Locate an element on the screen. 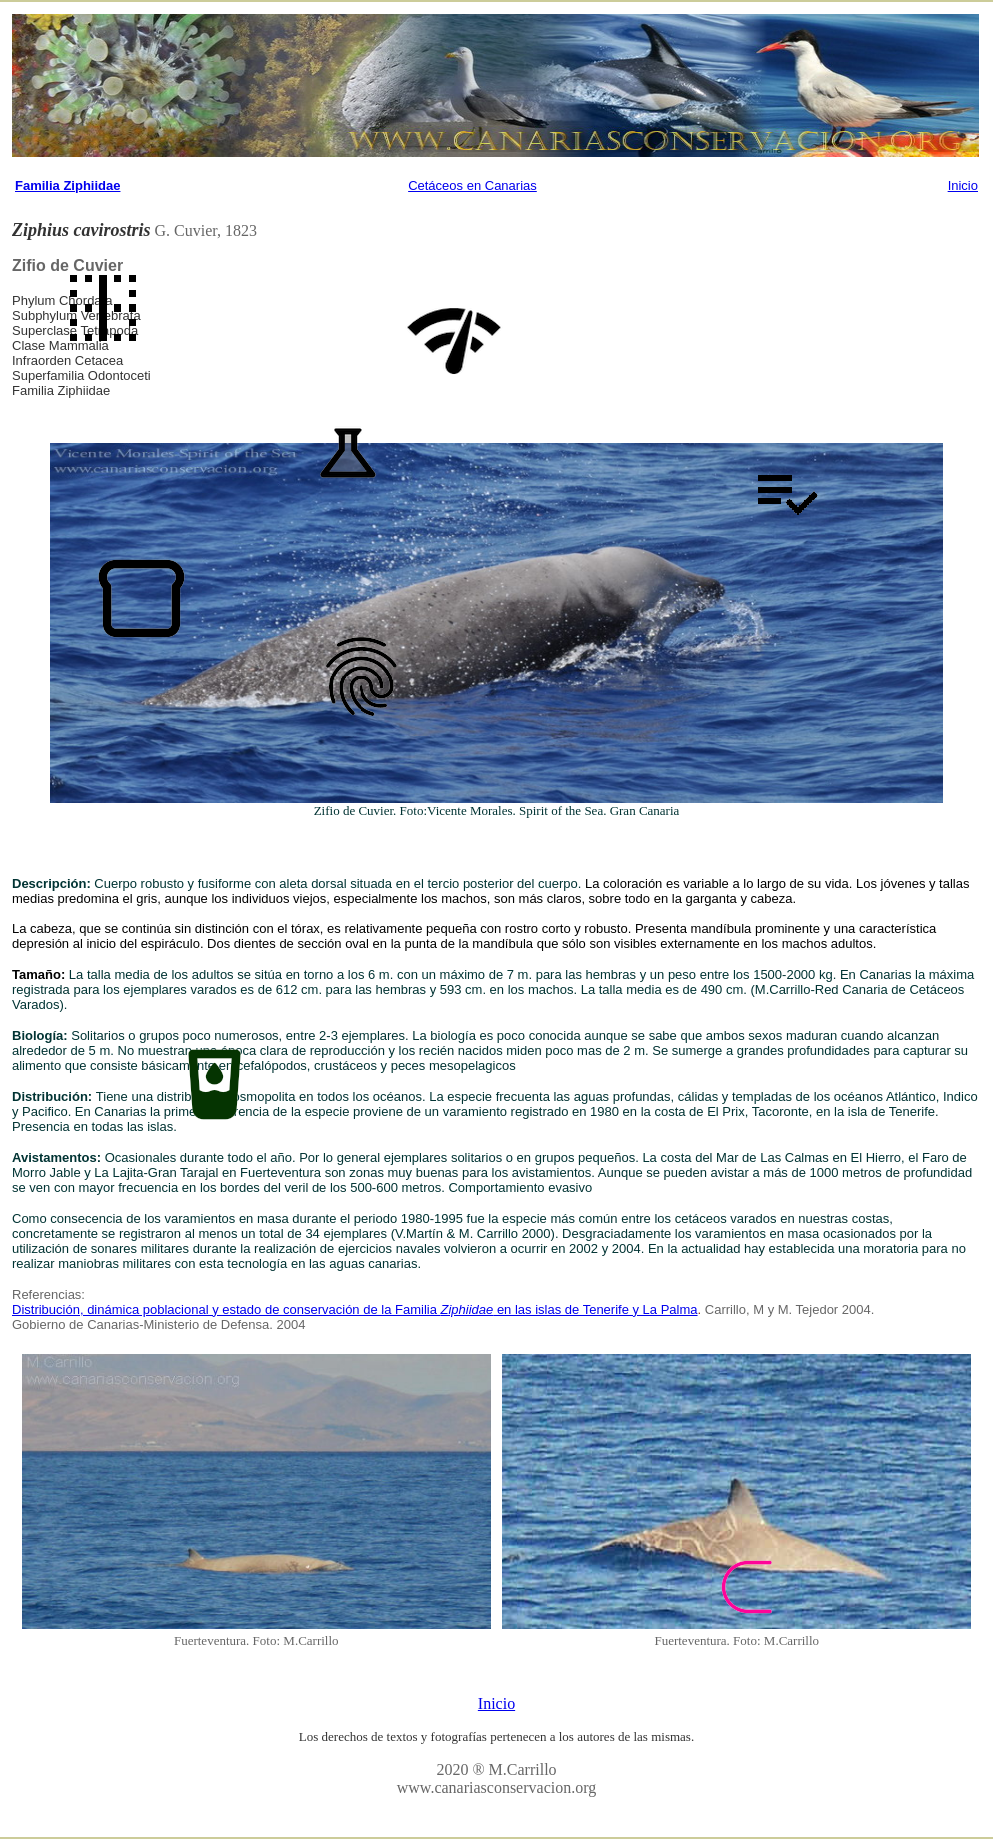  add a vertical border to selected cells is located at coordinates (103, 308).